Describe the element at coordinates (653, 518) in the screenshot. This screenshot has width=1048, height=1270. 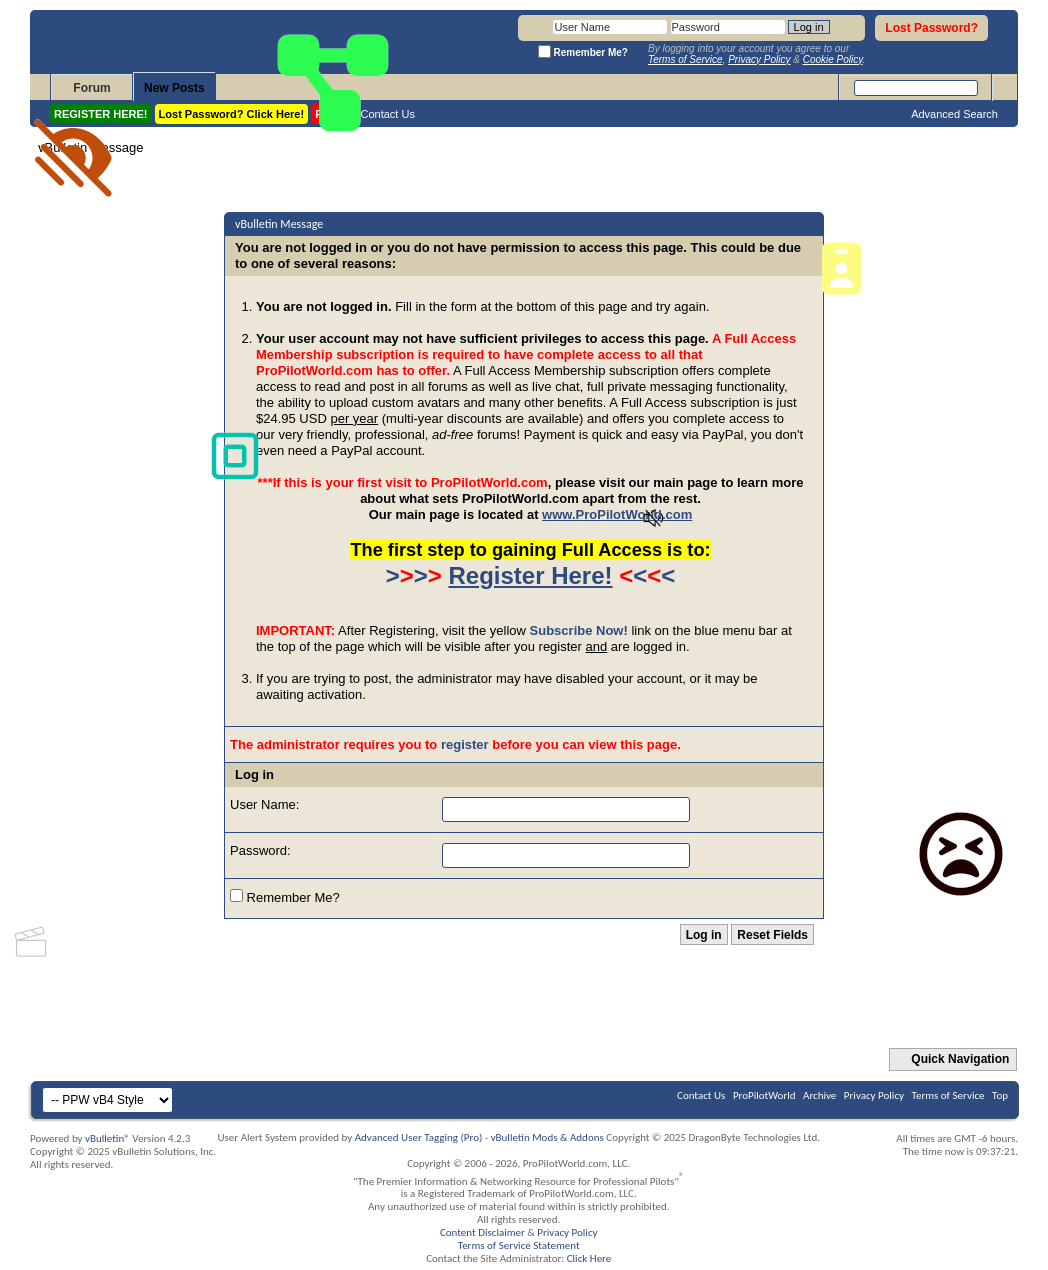
I see `mute audio or sound` at that location.